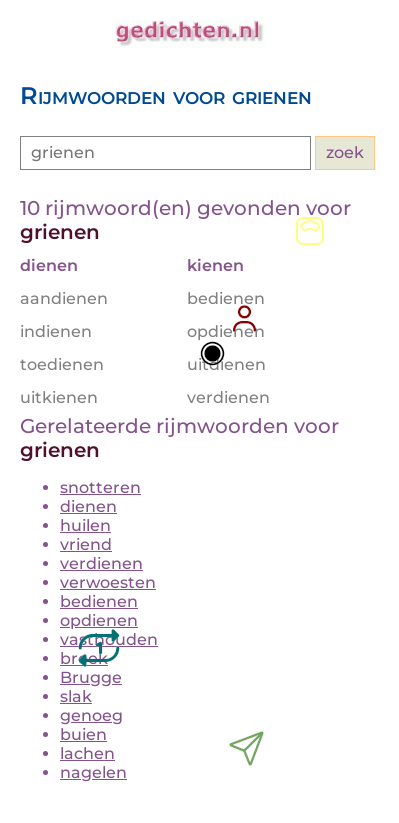  What do you see at coordinates (244, 318) in the screenshot?
I see `view your profile` at bounding box center [244, 318].